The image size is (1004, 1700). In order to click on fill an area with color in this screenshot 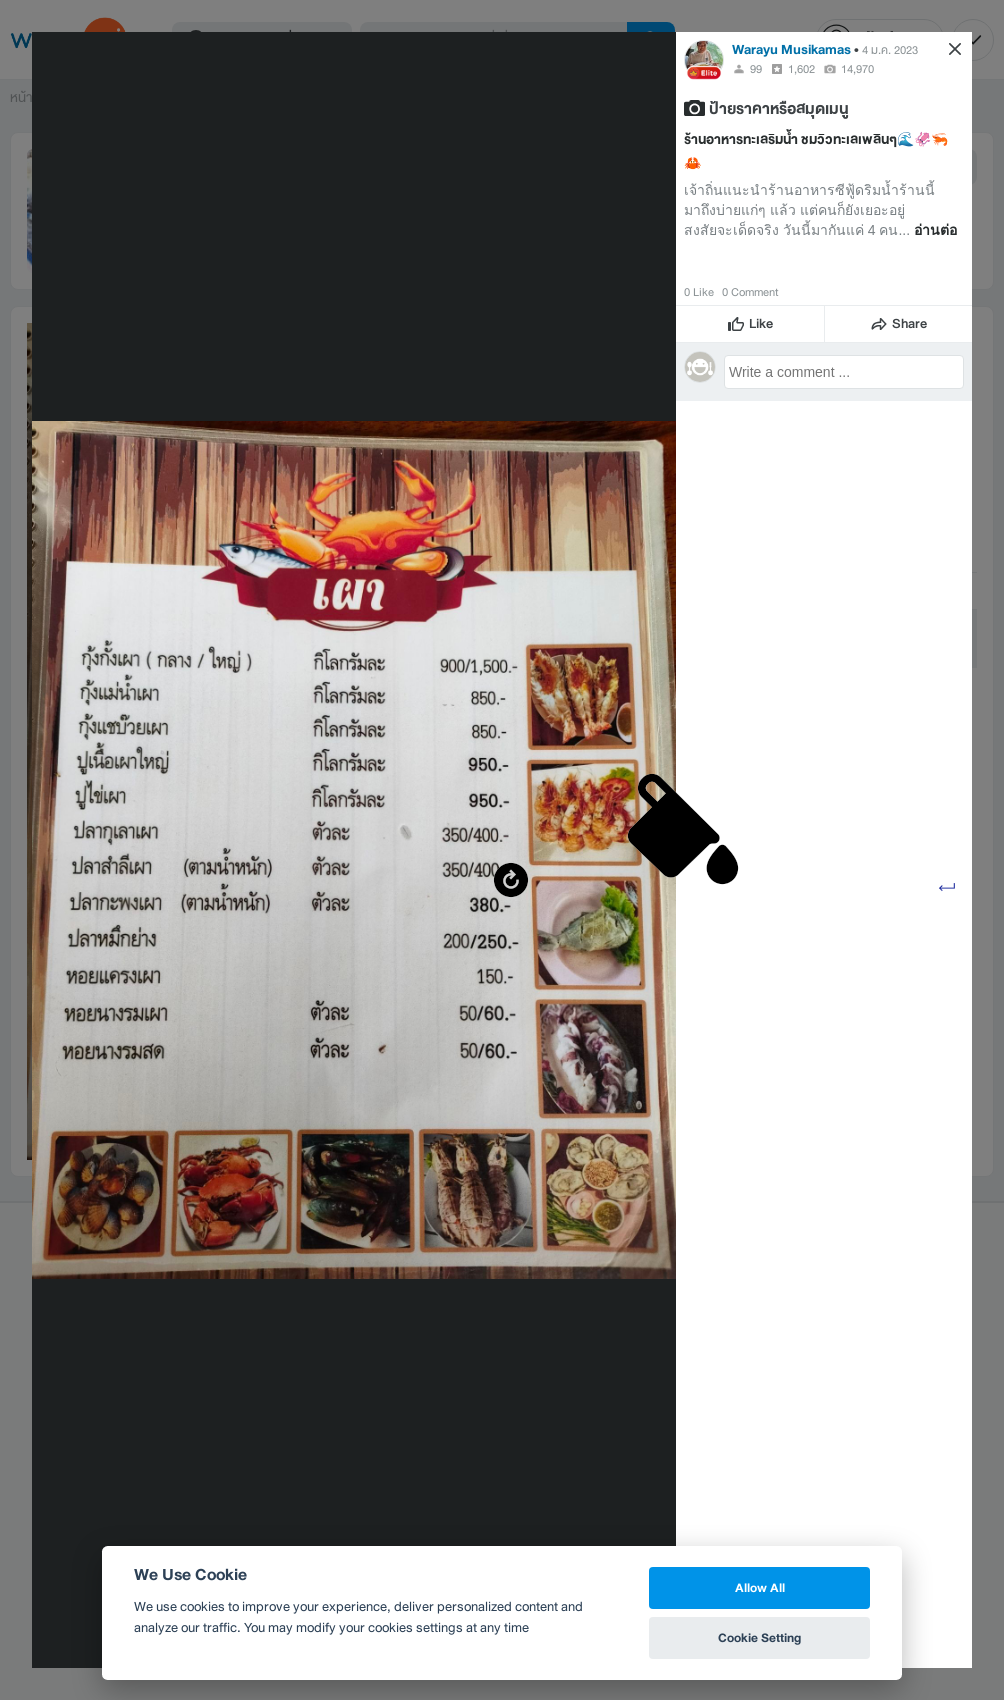, I will do `click(683, 829)`.